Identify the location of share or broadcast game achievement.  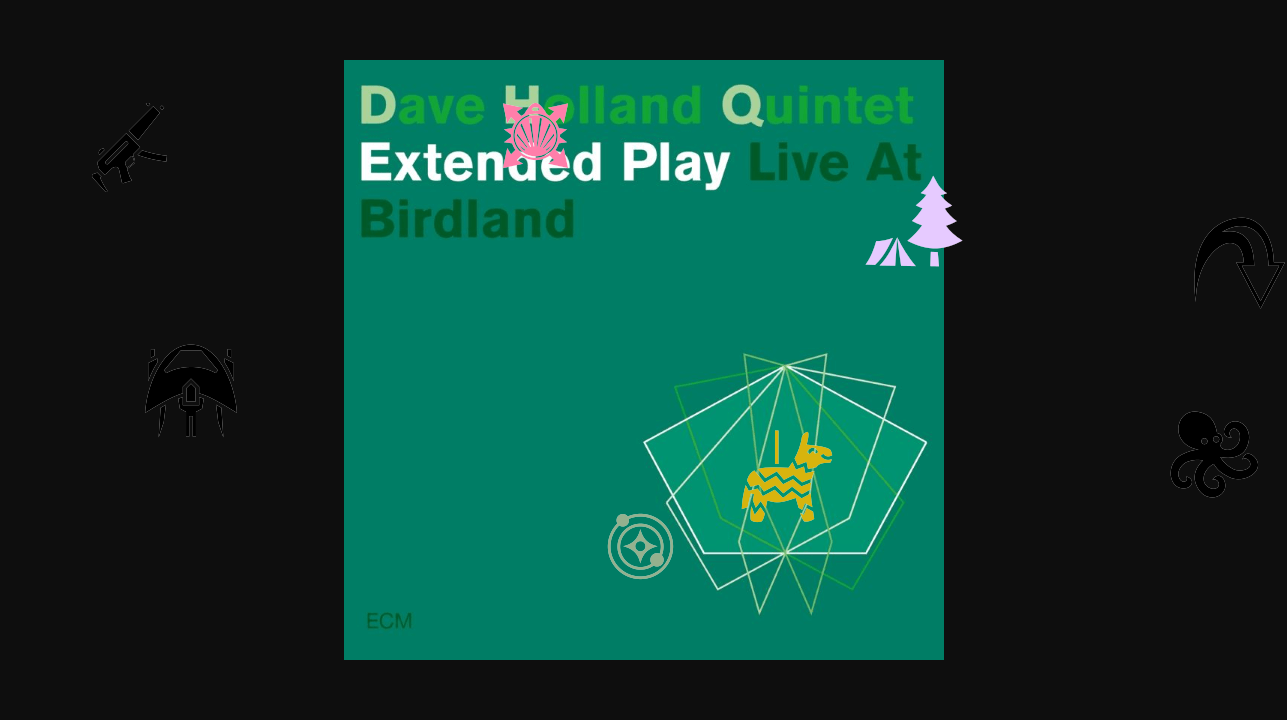
(535, 135).